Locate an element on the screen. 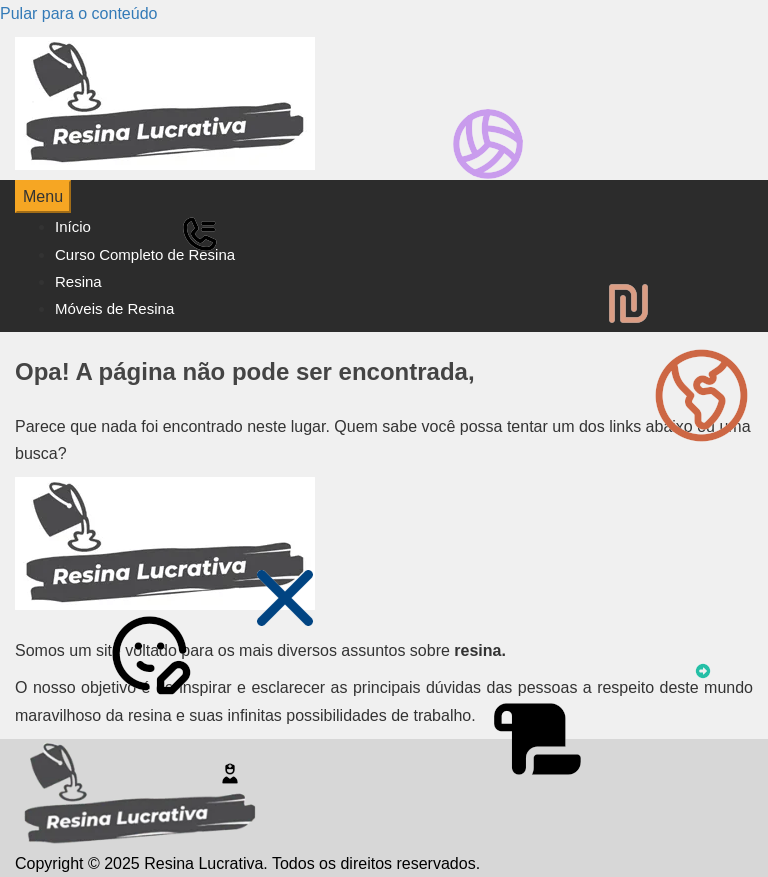 The image size is (768, 877). edit your mood or status is located at coordinates (149, 653).